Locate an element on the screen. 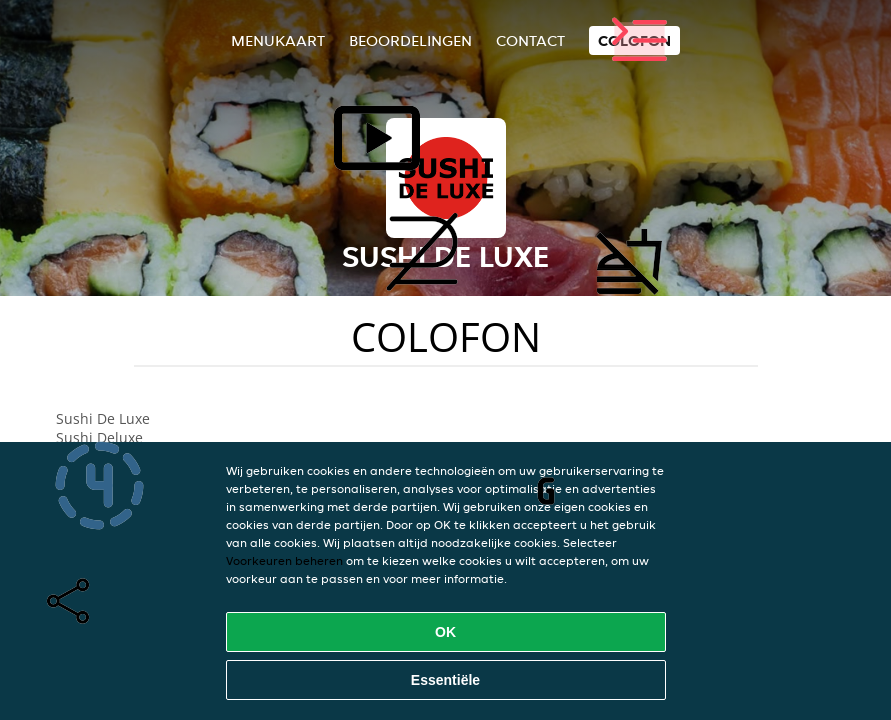  indicates items starting with the letter G is located at coordinates (546, 491).